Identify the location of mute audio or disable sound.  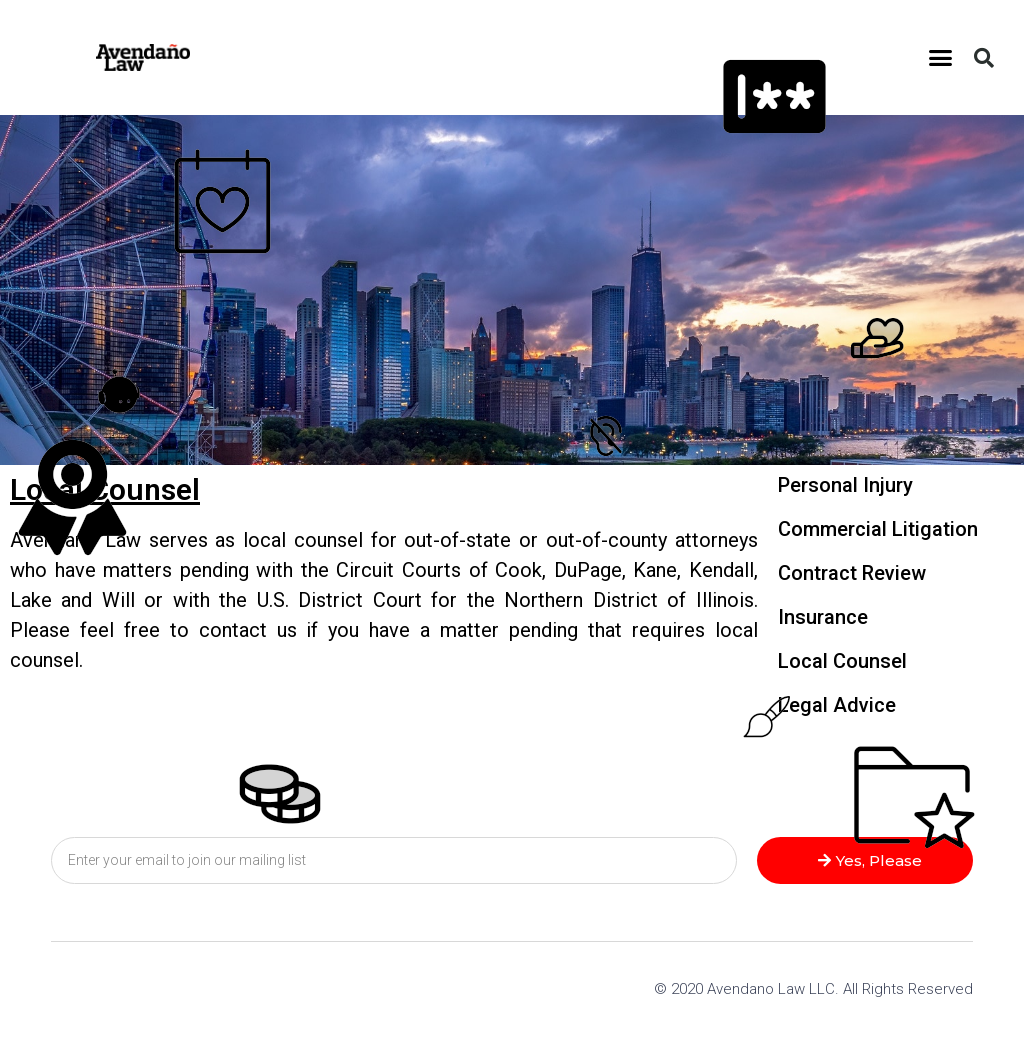
(606, 436).